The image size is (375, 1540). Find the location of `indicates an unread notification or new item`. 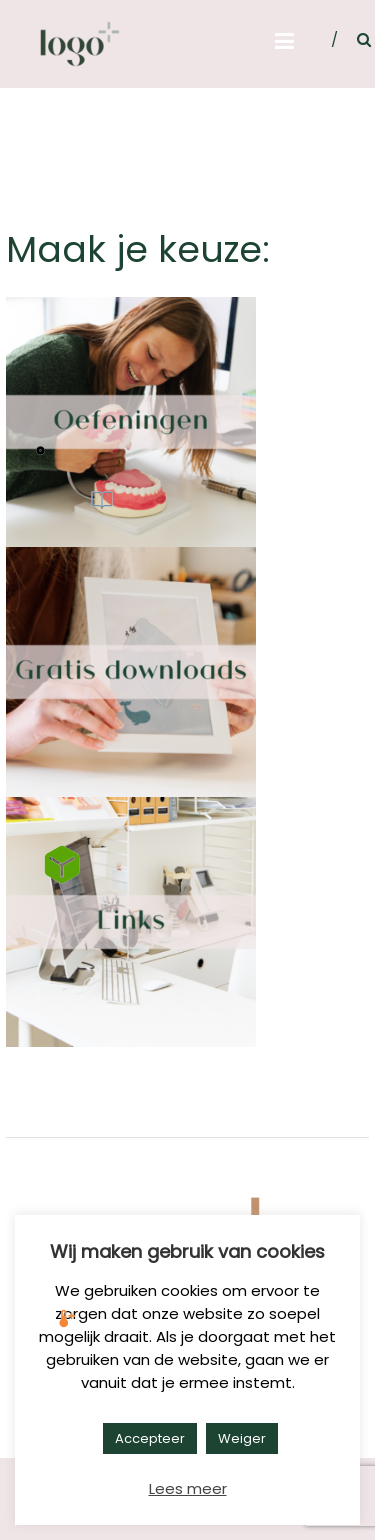

indicates an unread notification or new item is located at coordinates (40, 450).